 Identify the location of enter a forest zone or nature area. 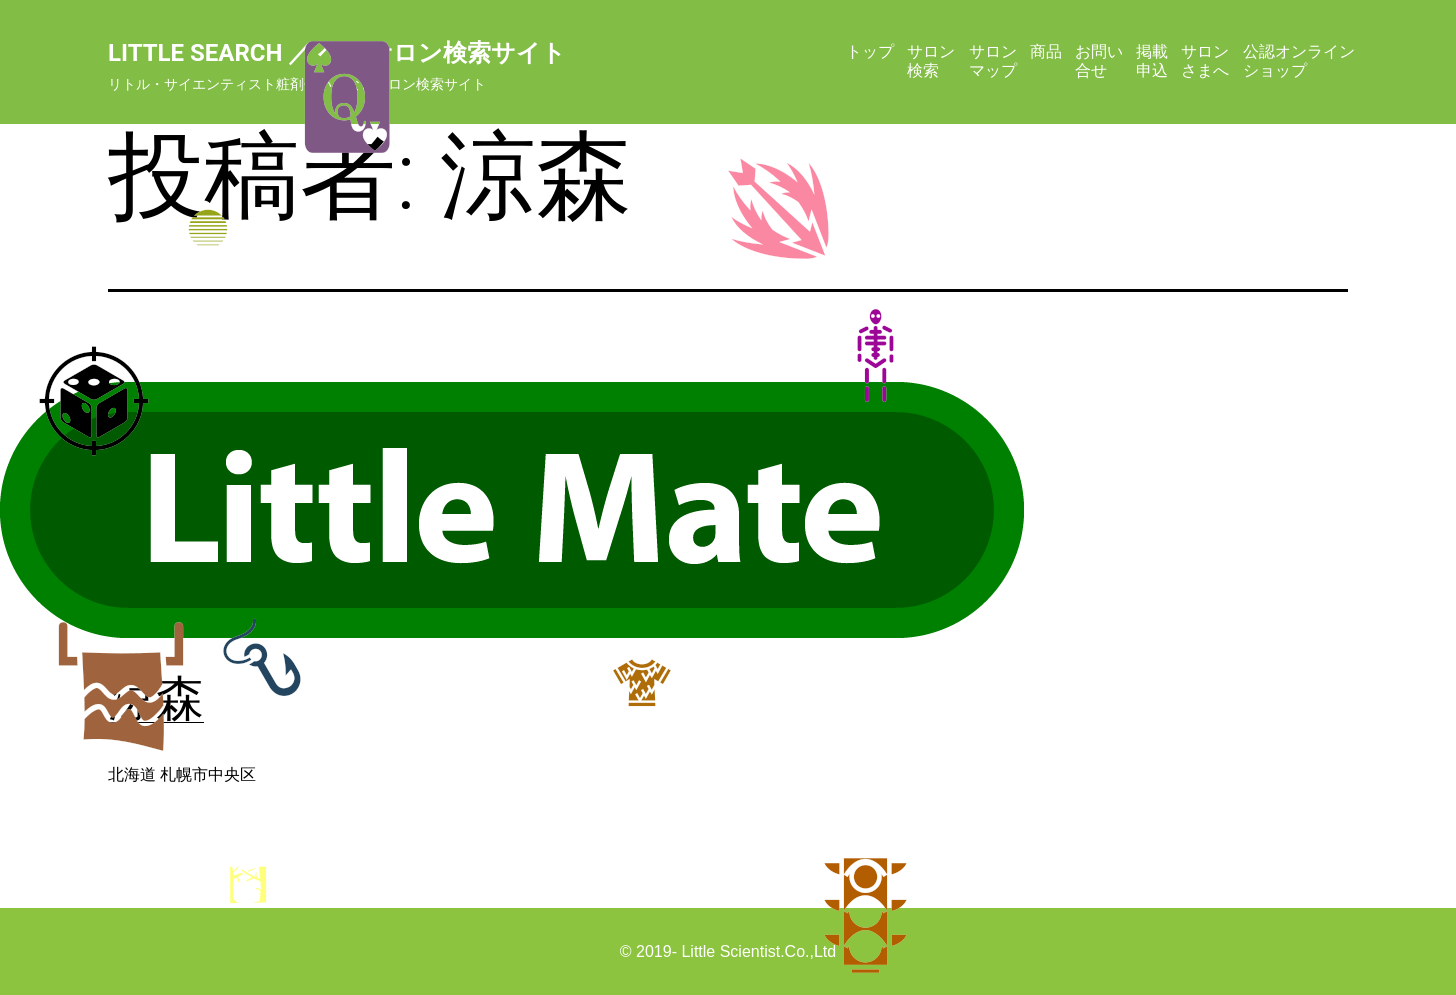
(248, 885).